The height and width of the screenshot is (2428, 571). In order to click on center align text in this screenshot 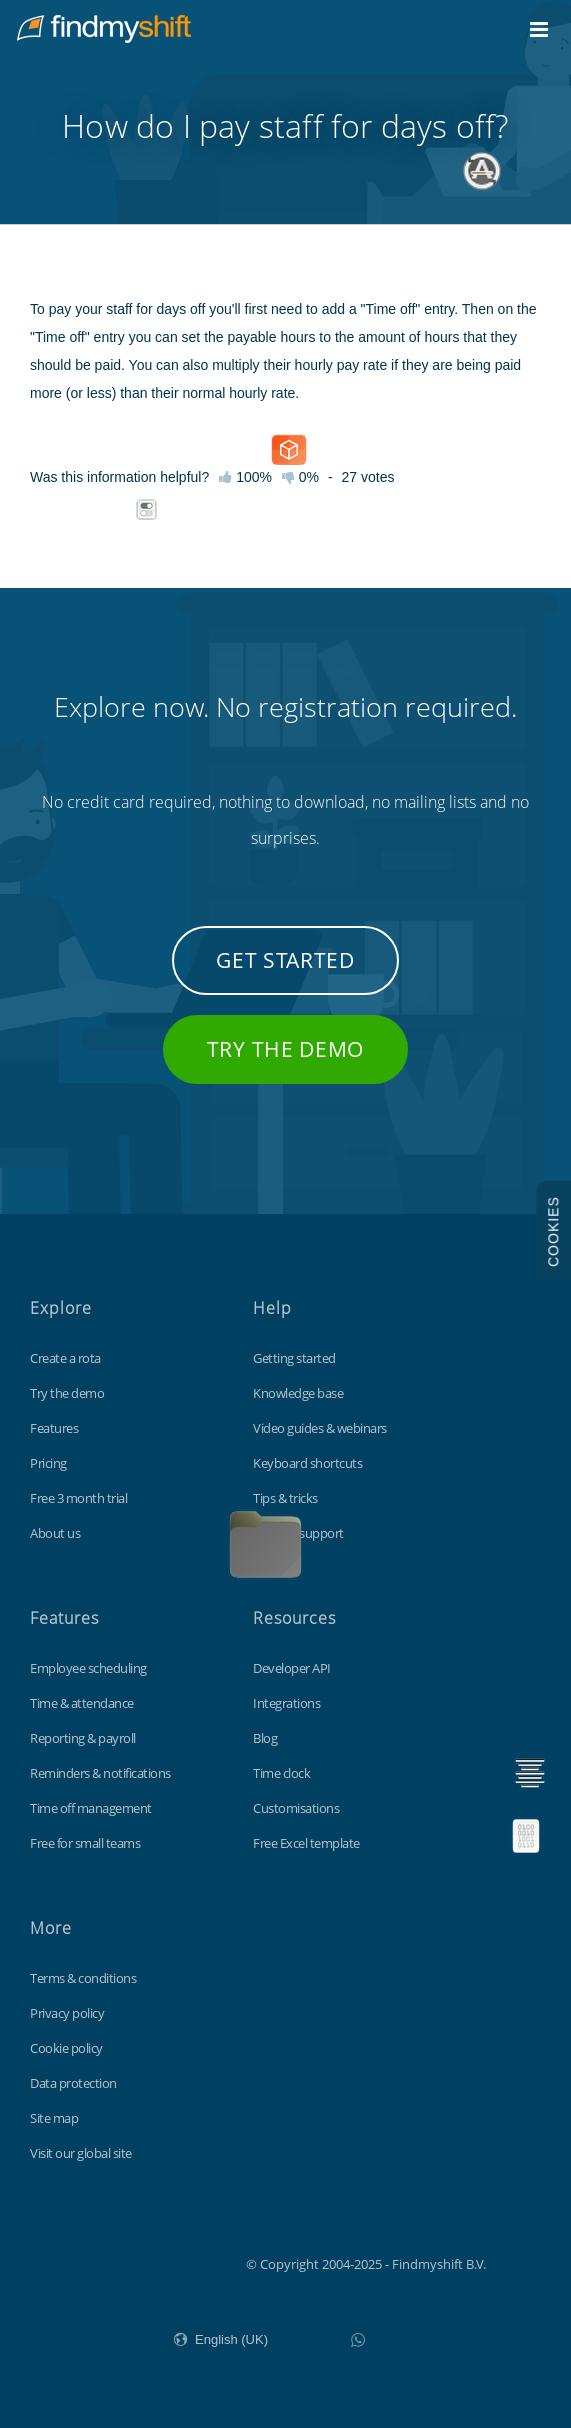, I will do `click(530, 1773)`.